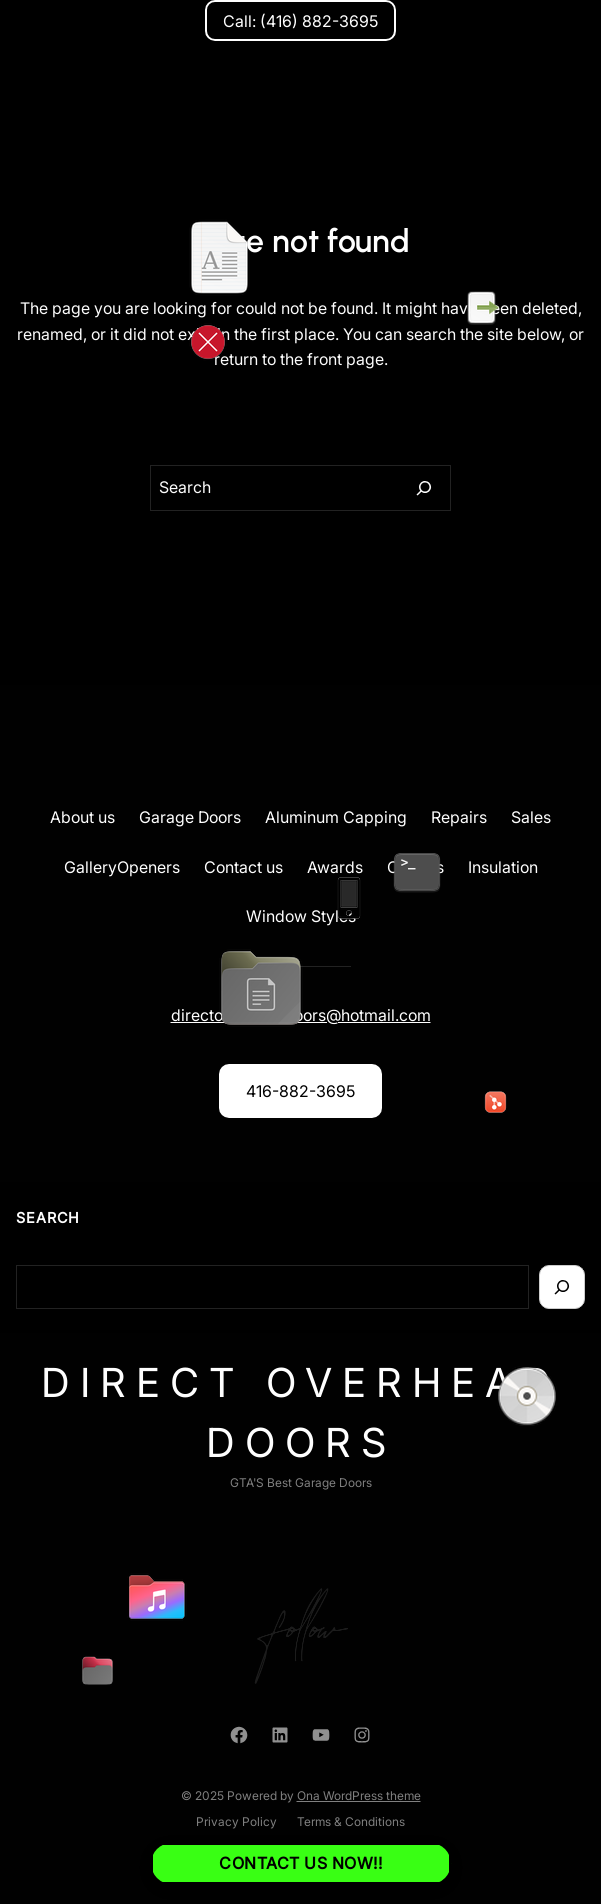 Image resolution: width=601 pixels, height=1904 pixels. Describe the element at coordinates (261, 988) in the screenshot. I see `open your documents folder` at that location.